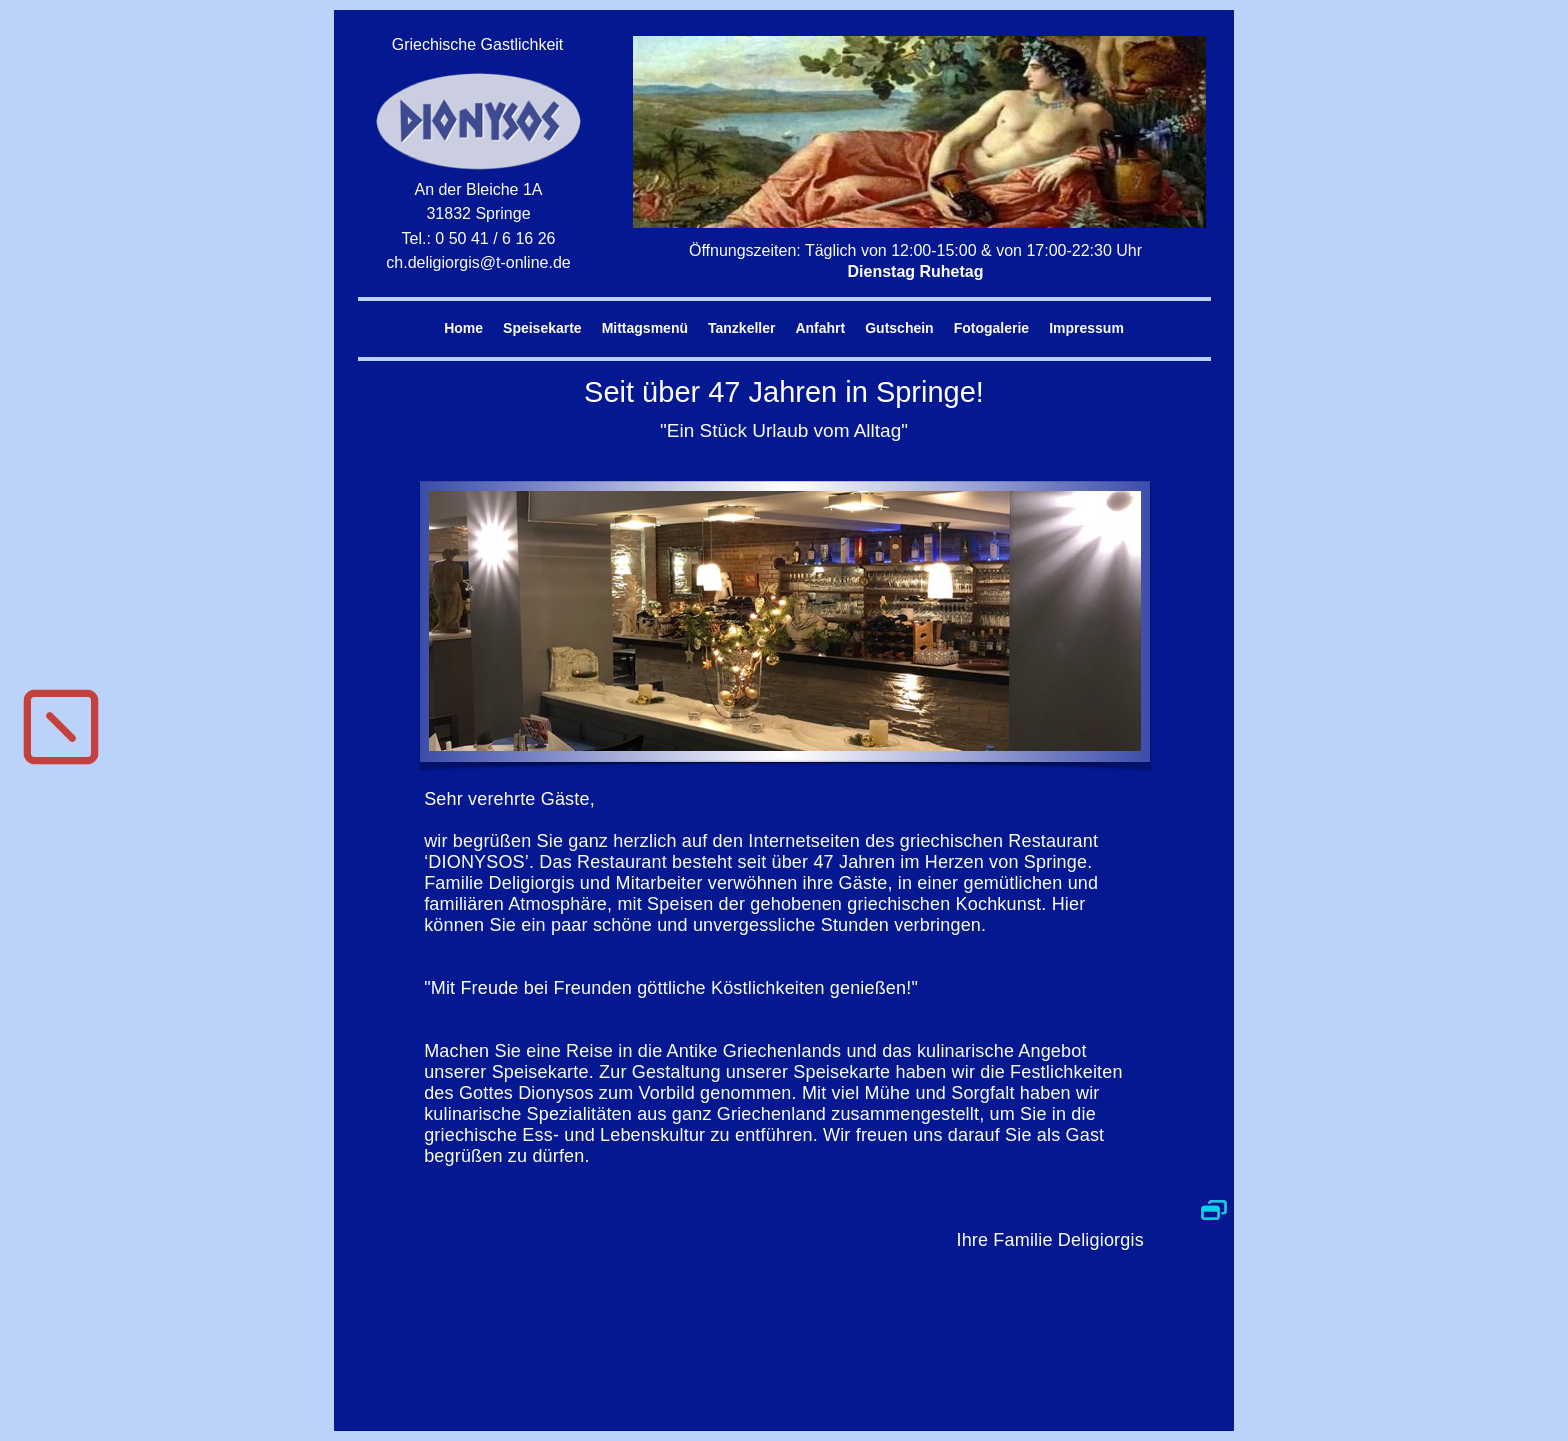  I want to click on indicates a blocked or forbidden action, so click(61, 727).